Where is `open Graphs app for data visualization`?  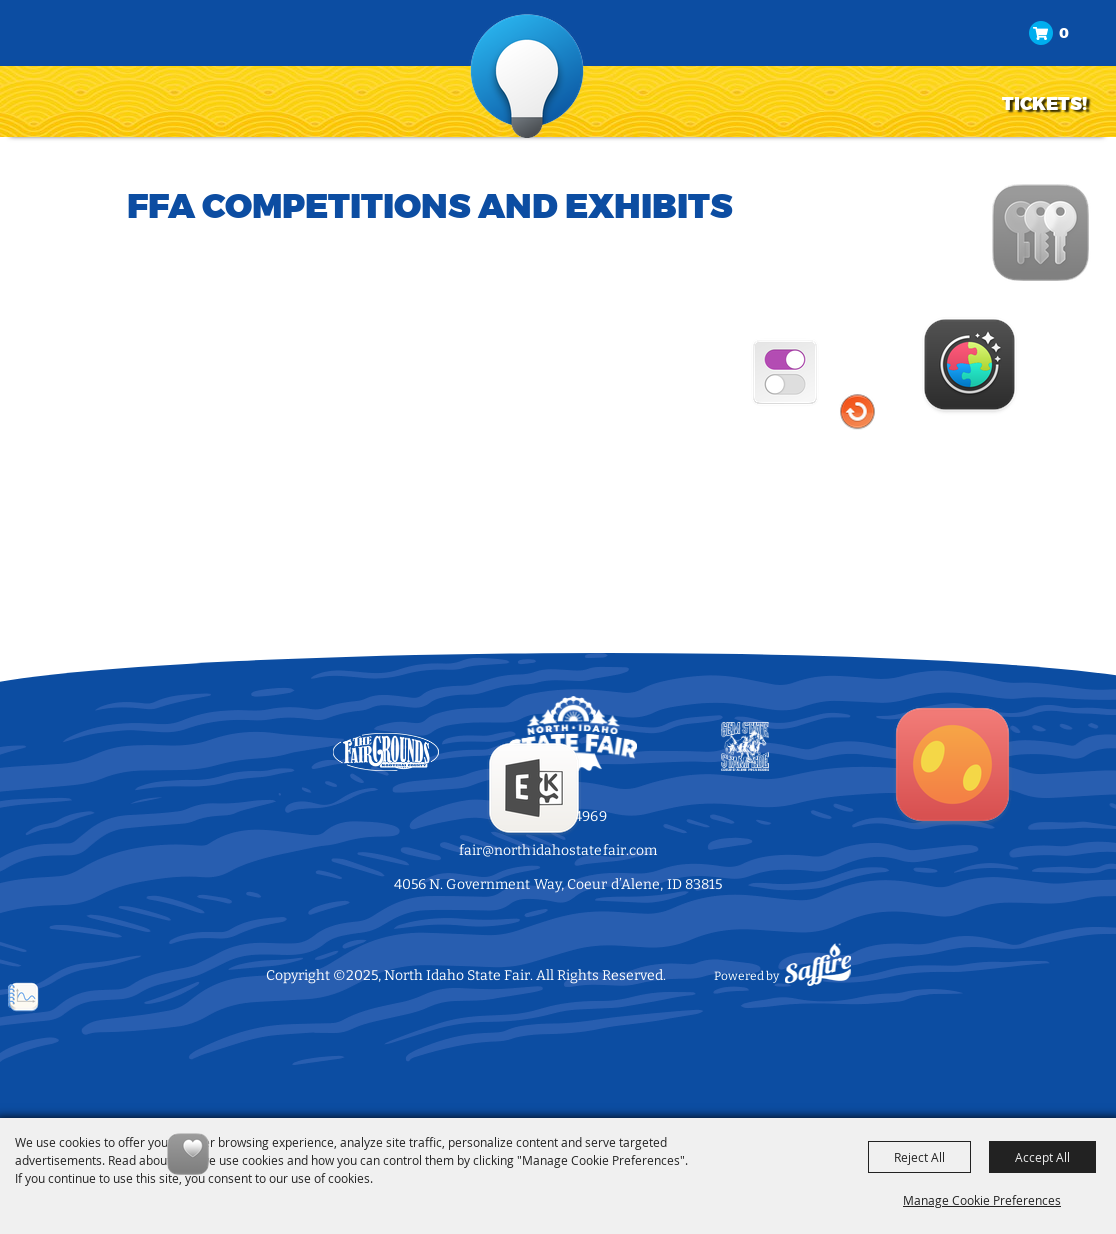
open Graphs app for data visualization is located at coordinates (24, 997).